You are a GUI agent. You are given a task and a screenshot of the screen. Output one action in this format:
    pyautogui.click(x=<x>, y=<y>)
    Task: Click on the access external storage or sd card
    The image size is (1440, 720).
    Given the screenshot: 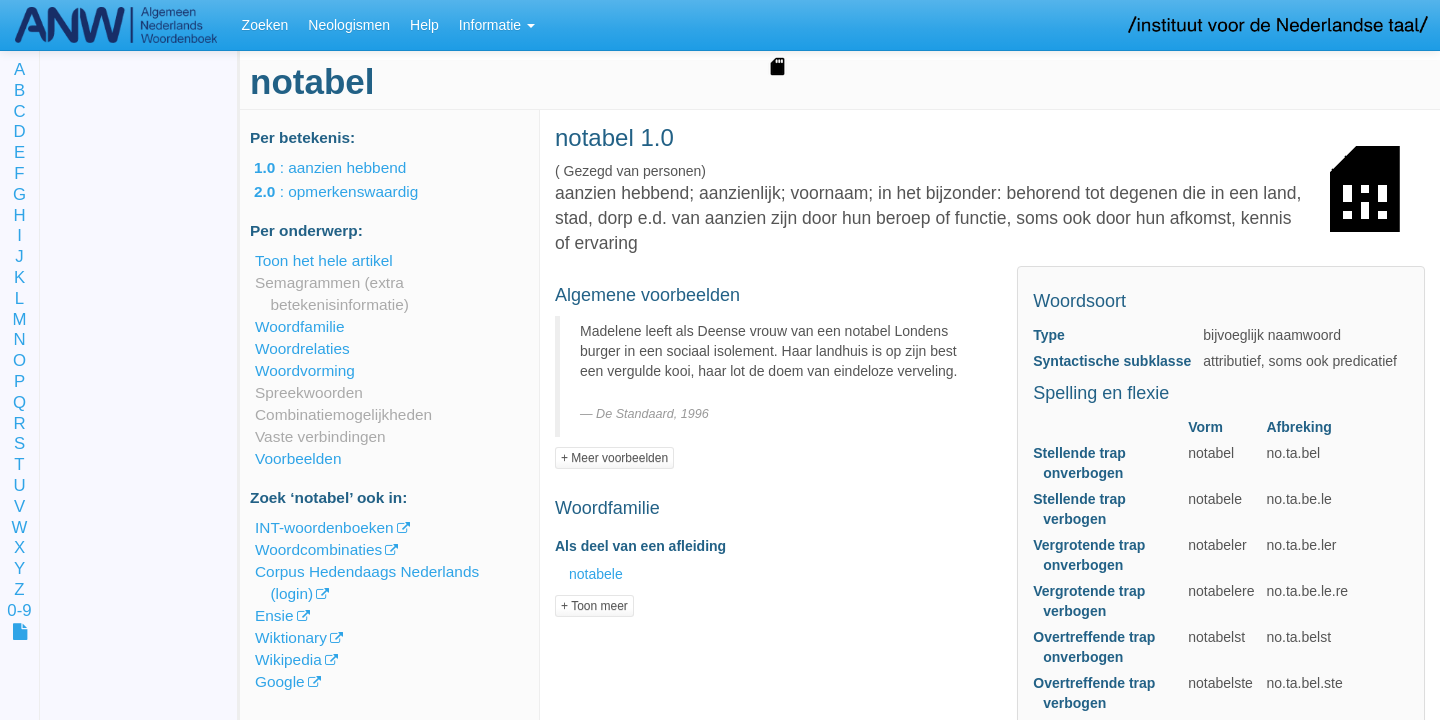 What is the action you would take?
    pyautogui.click(x=777, y=66)
    